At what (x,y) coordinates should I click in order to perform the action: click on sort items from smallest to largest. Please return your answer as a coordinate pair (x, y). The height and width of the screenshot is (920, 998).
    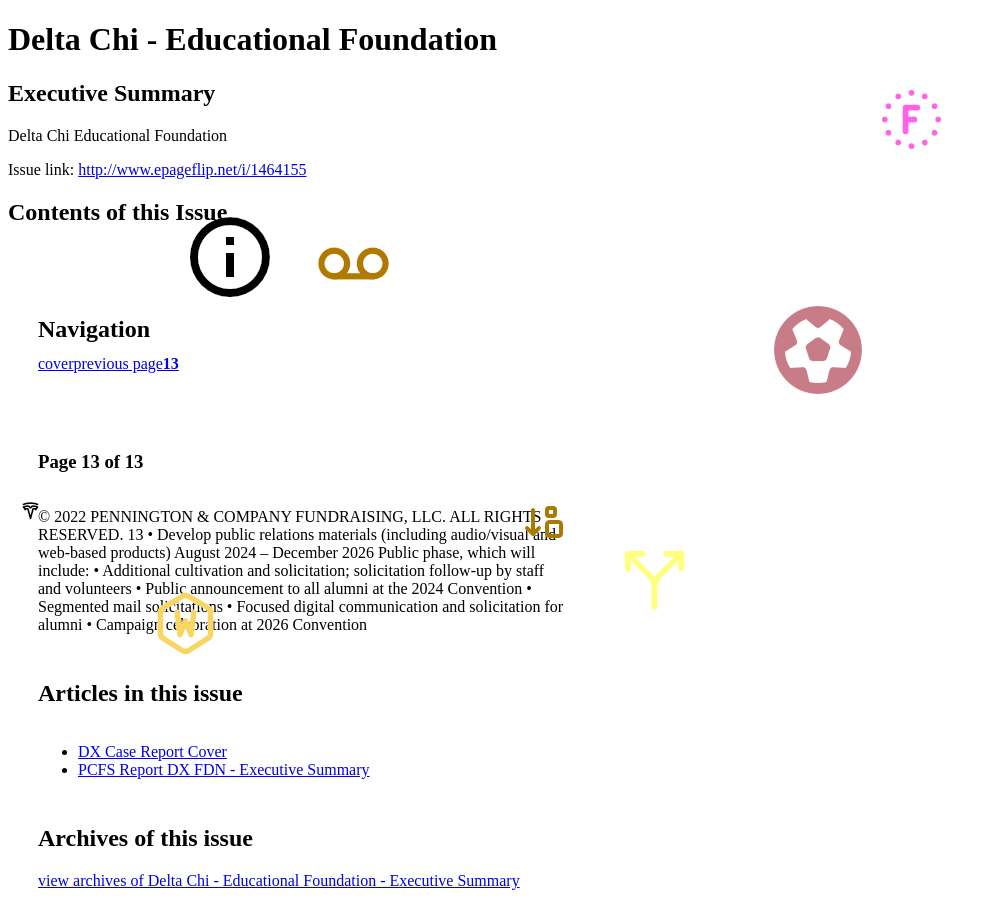
    Looking at the image, I should click on (543, 522).